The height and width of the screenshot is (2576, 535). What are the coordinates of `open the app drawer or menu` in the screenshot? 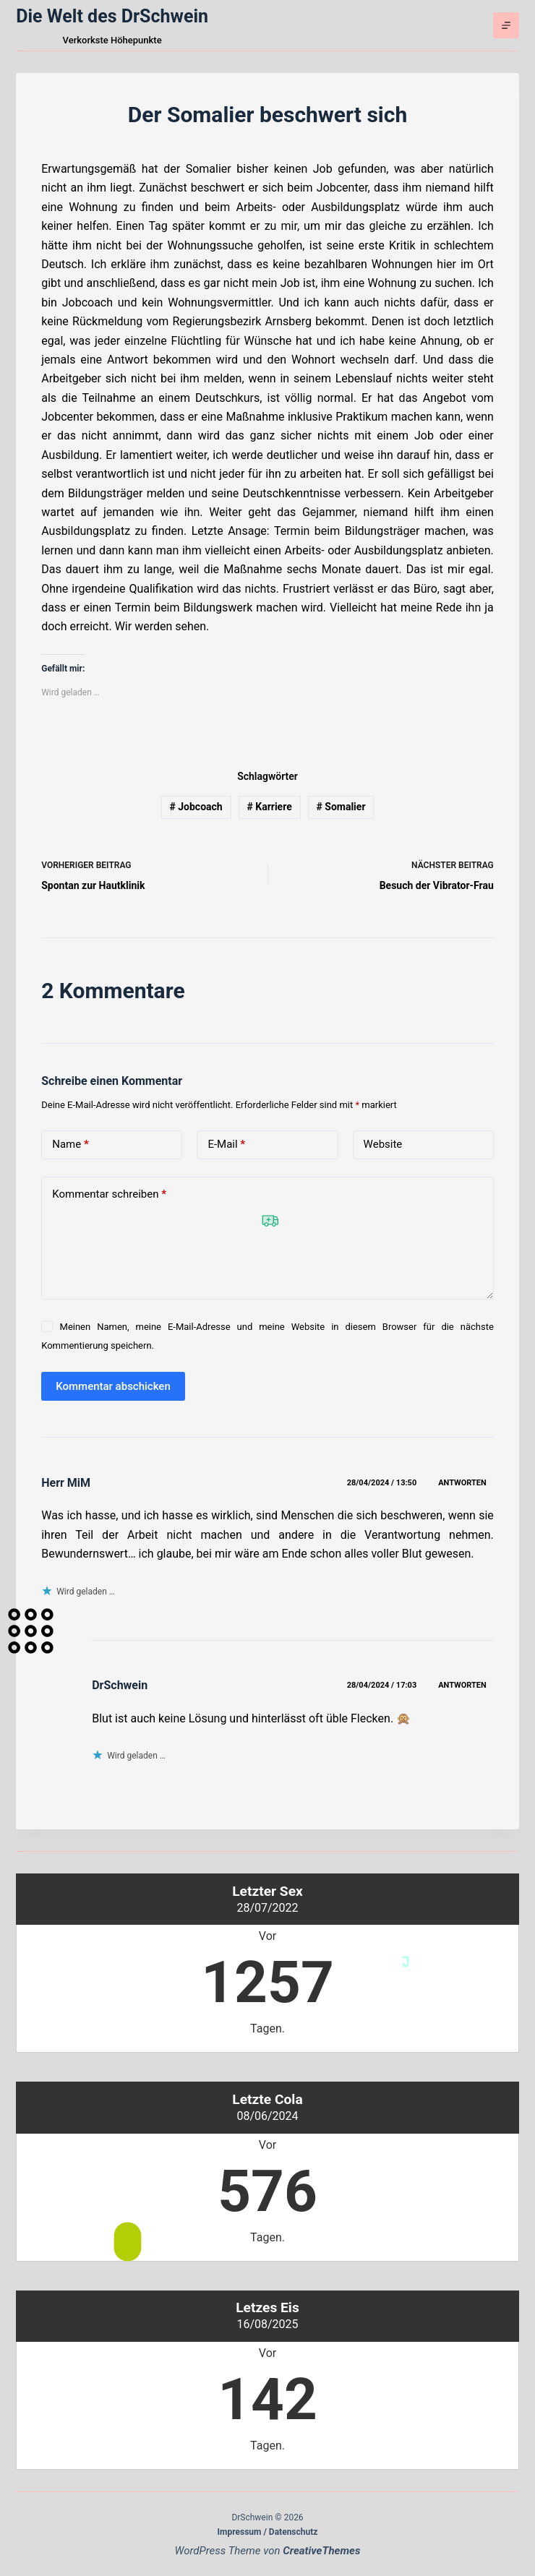 It's located at (30, 1631).